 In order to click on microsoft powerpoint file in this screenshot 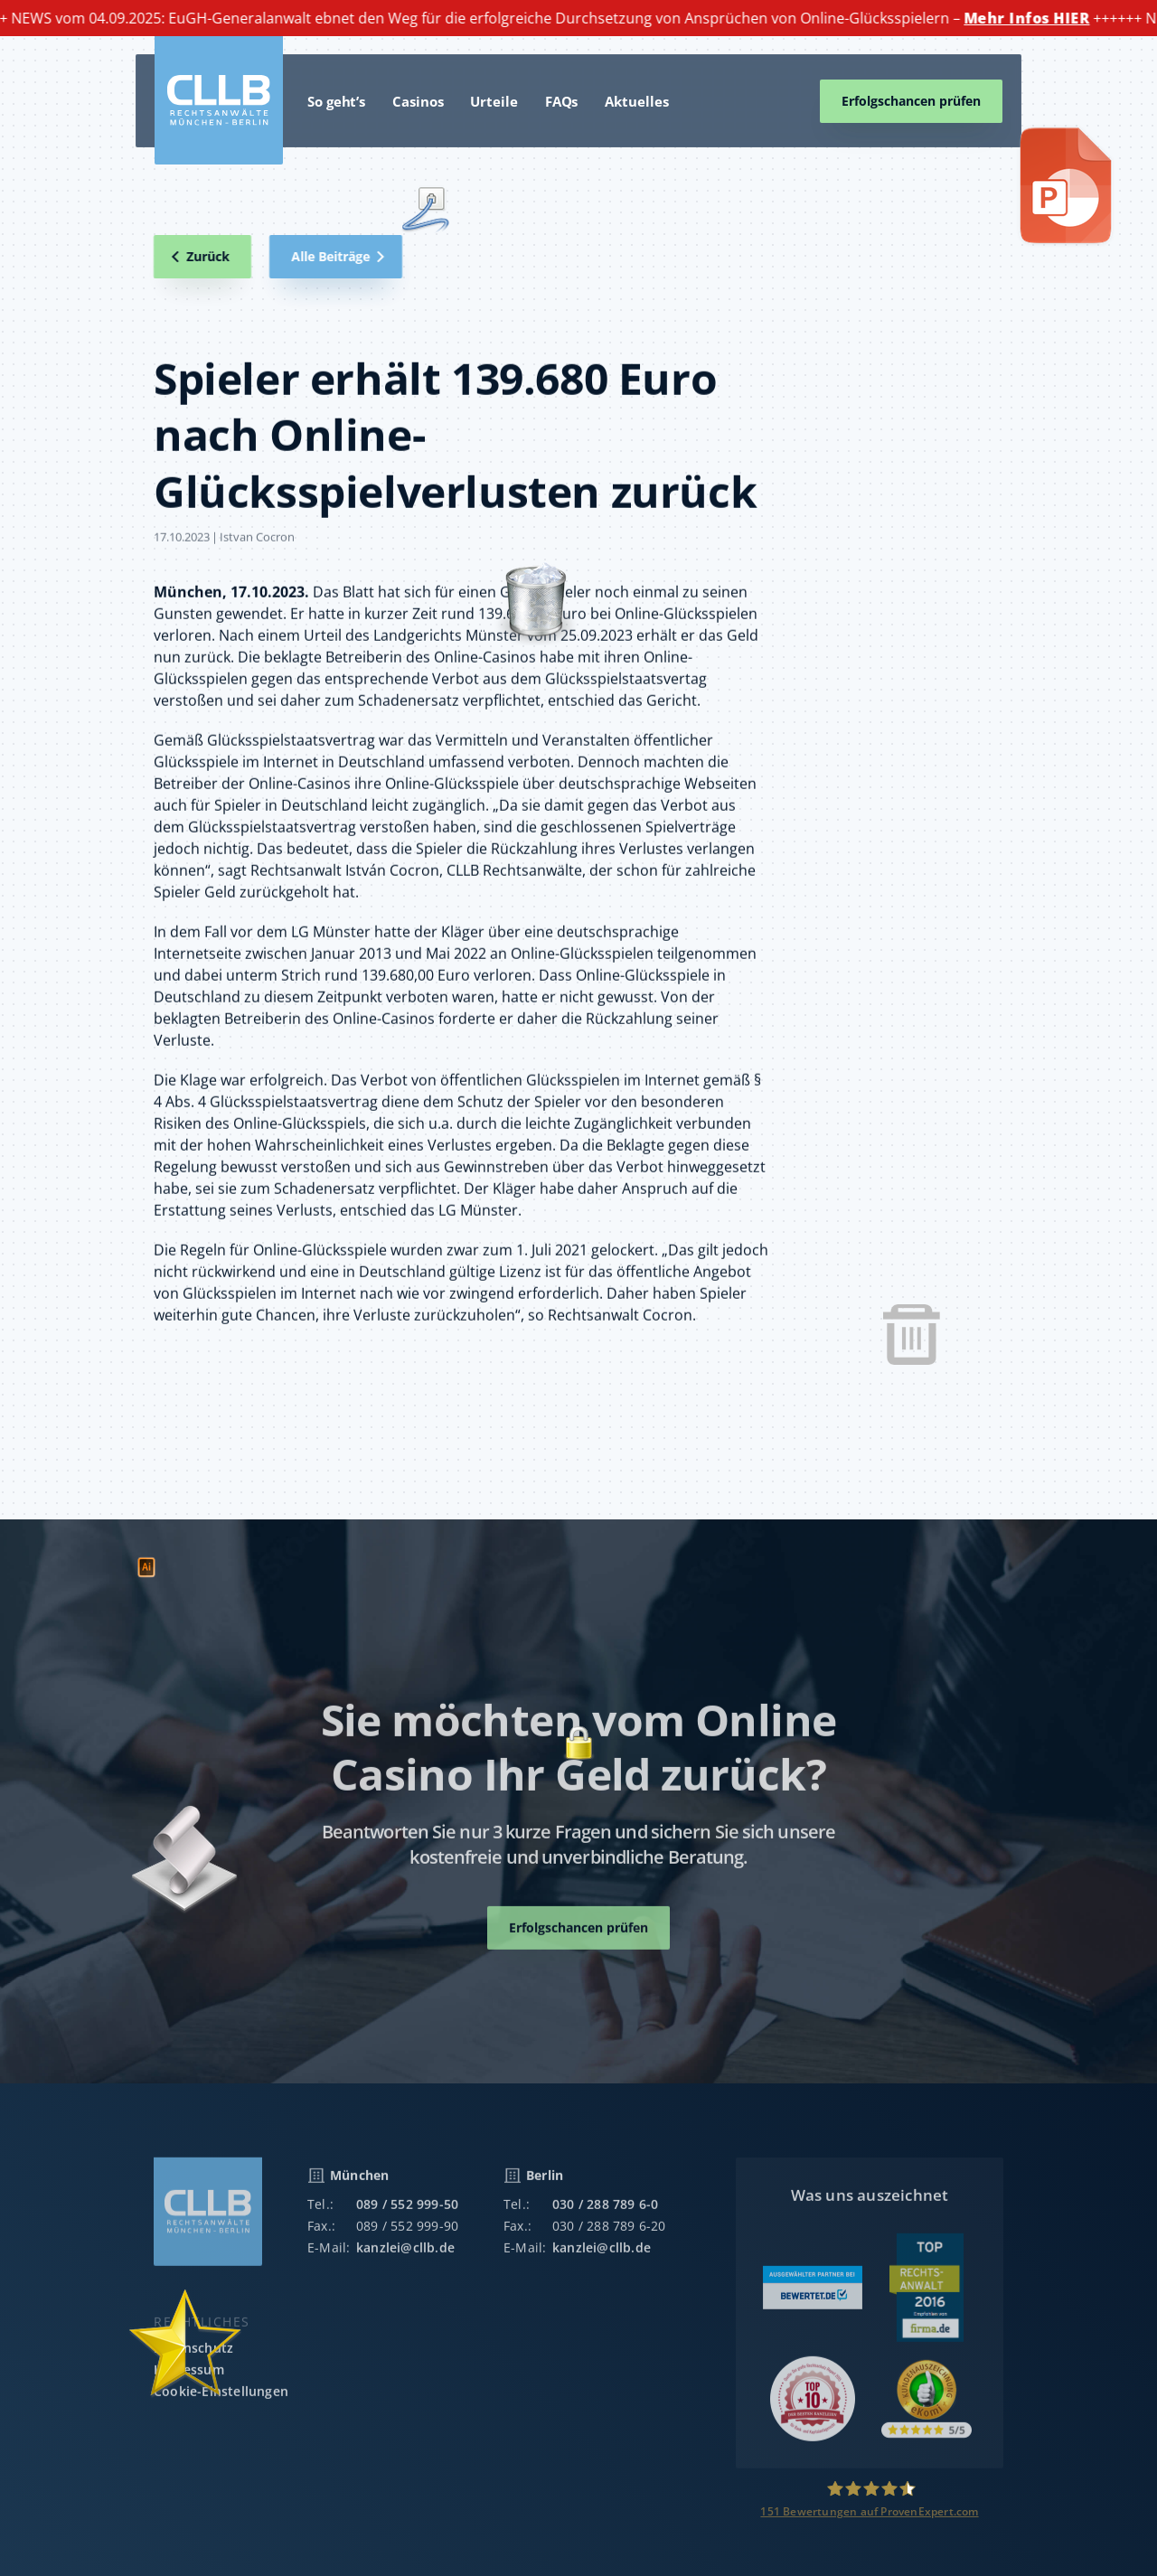, I will do `click(1066, 185)`.